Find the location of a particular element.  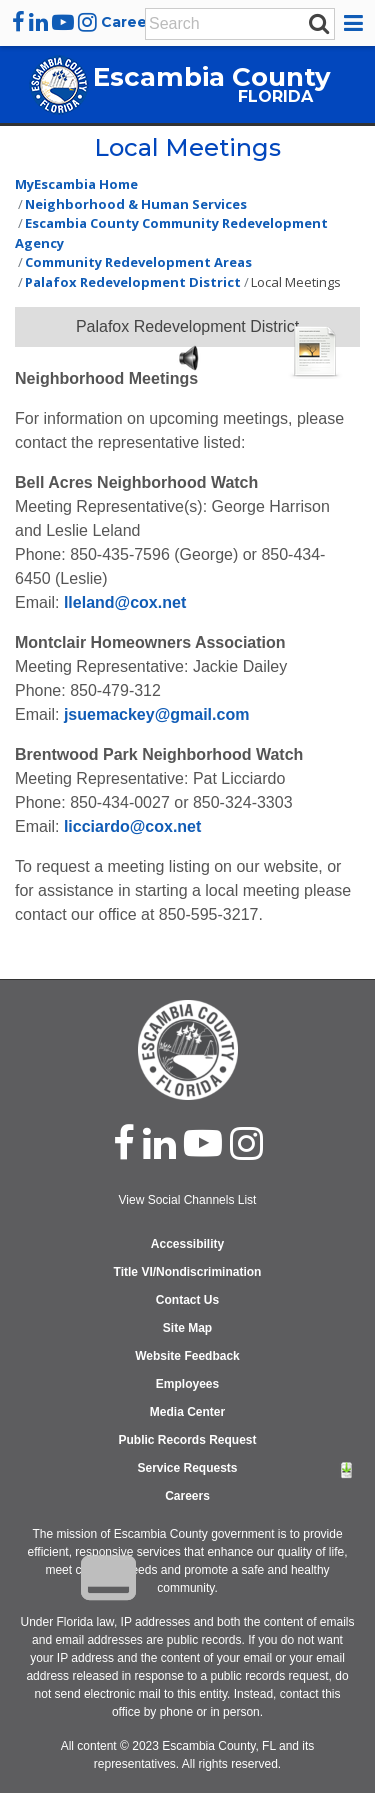

save the current document is located at coordinates (346, 1470).